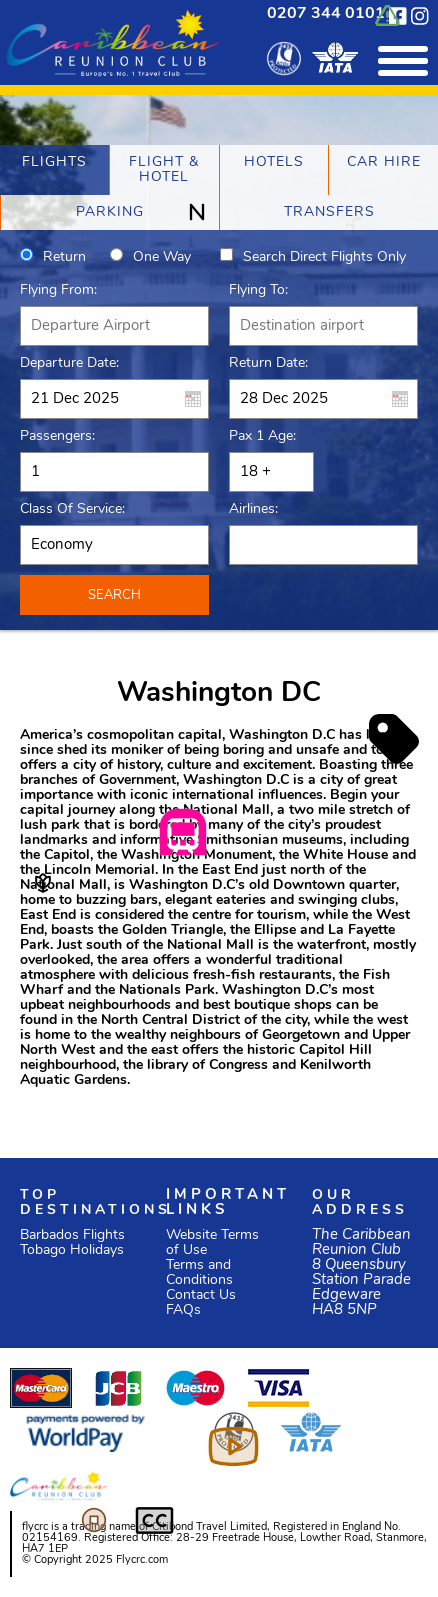  I want to click on enable closed captions for video content, so click(154, 1520).